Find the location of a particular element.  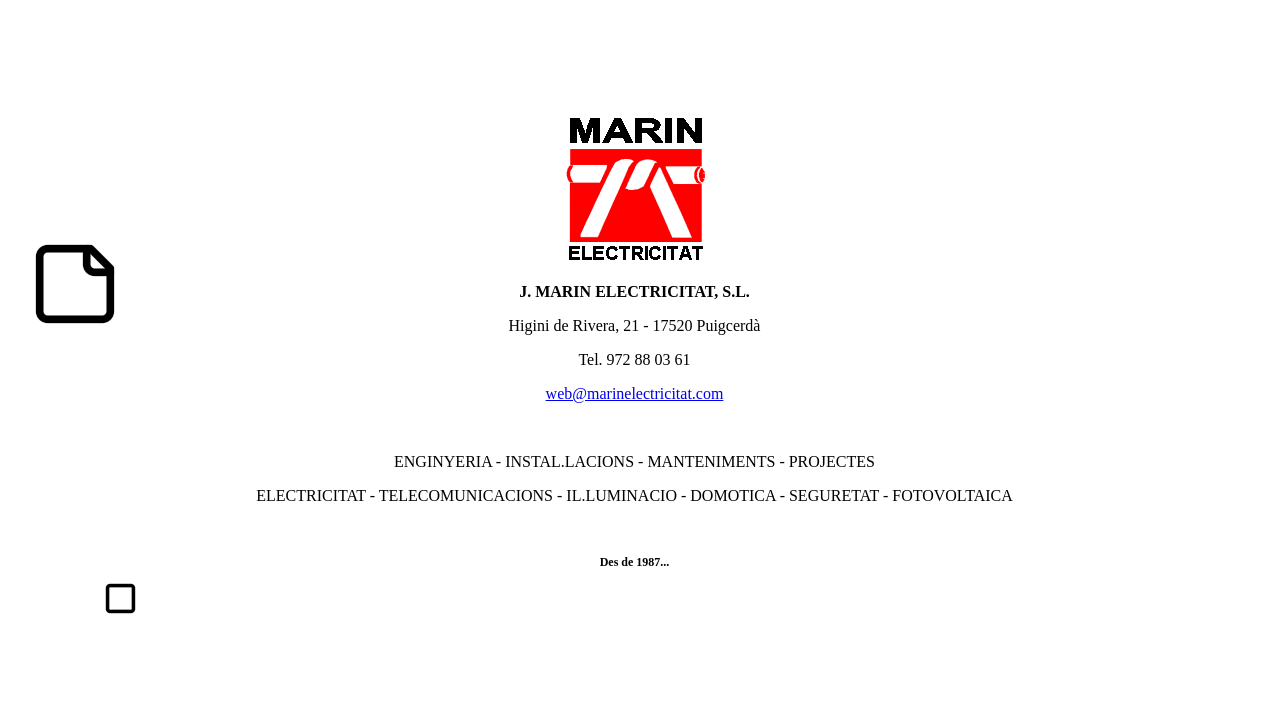

stop media playback is located at coordinates (120, 598).